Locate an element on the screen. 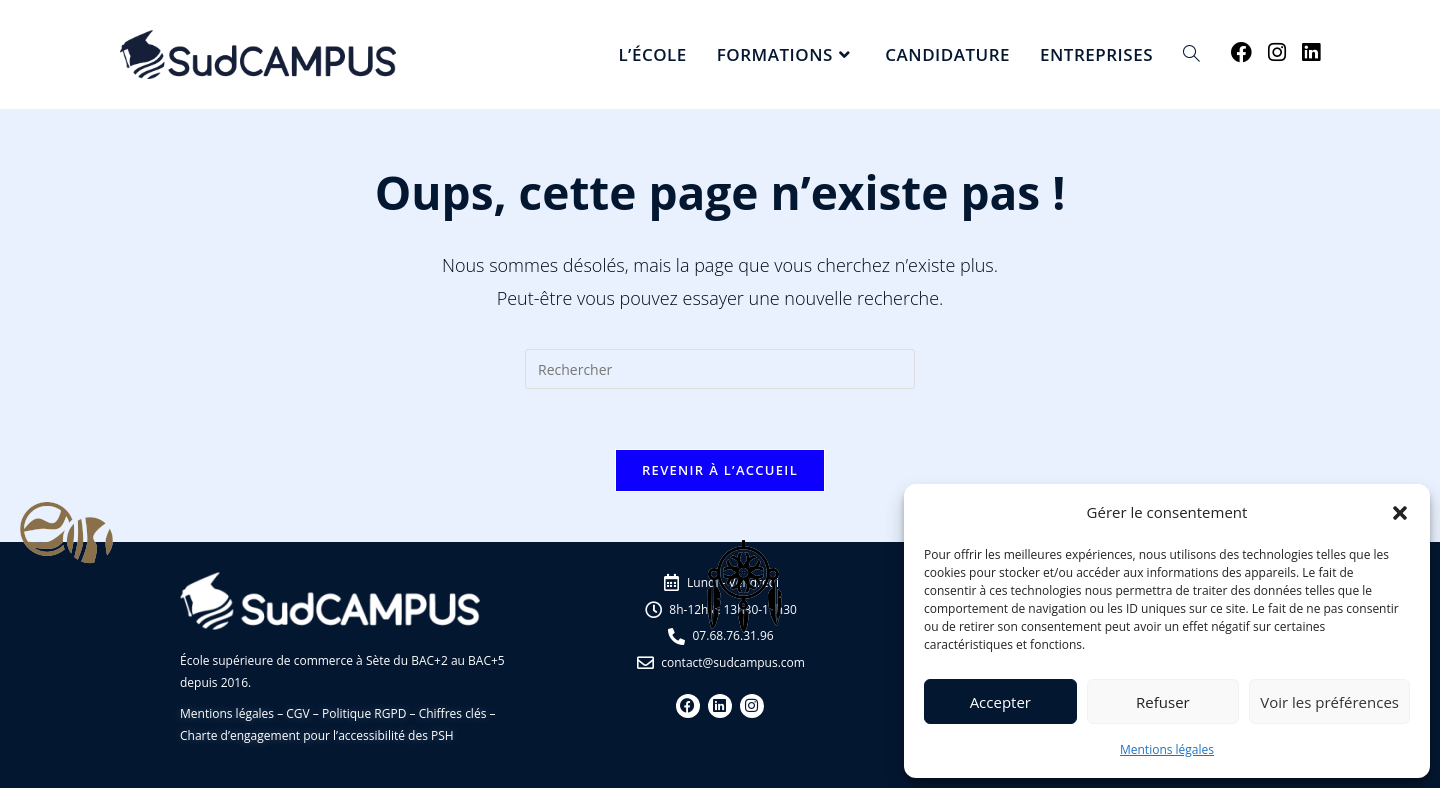 Image resolution: width=1440 pixels, height=788 pixels. play a marble game is located at coordinates (66, 520).